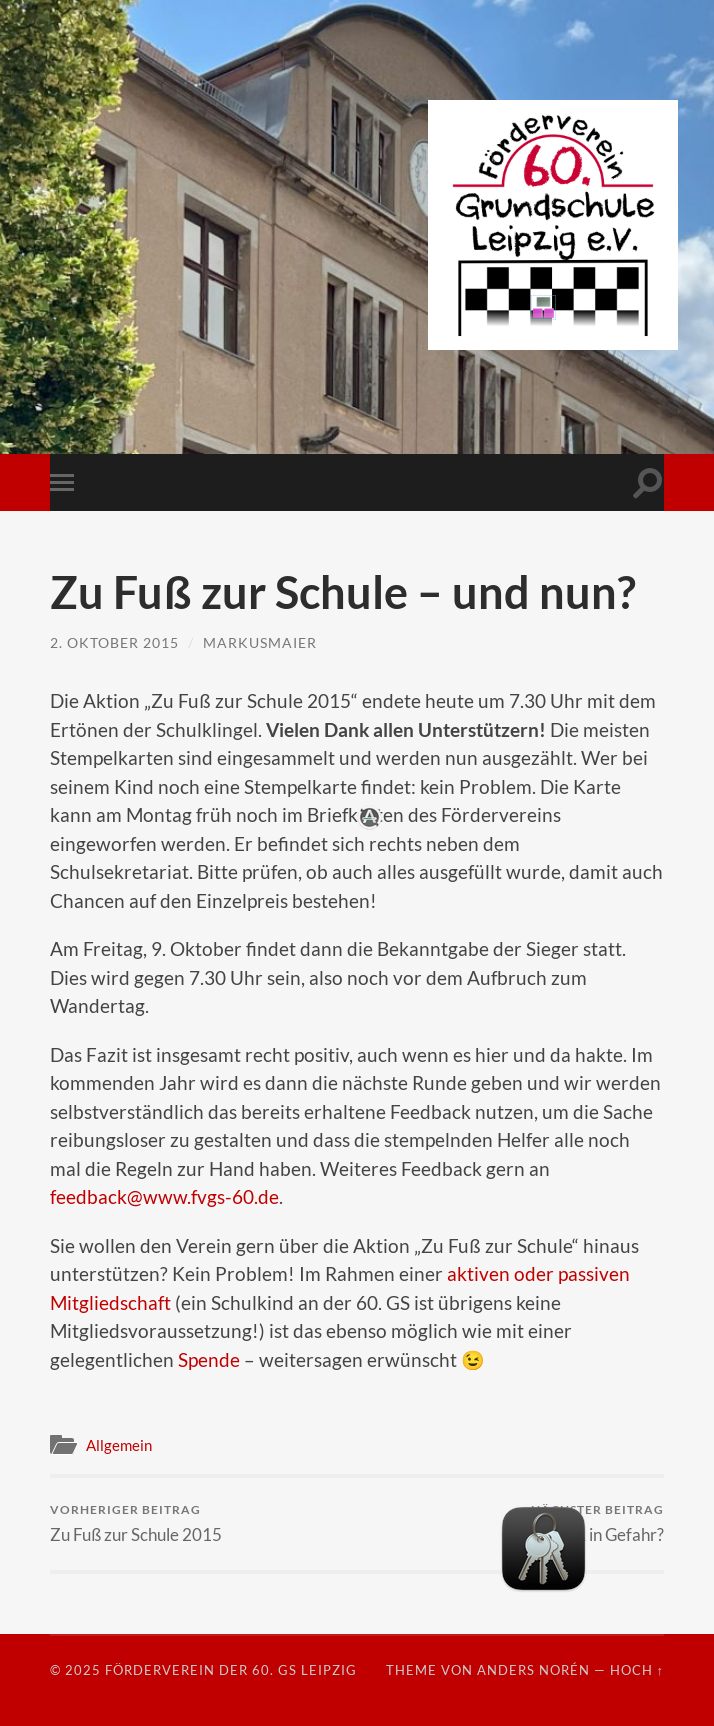 The image size is (714, 1726). I want to click on open keychain access to manage saved passwords, so click(543, 1548).